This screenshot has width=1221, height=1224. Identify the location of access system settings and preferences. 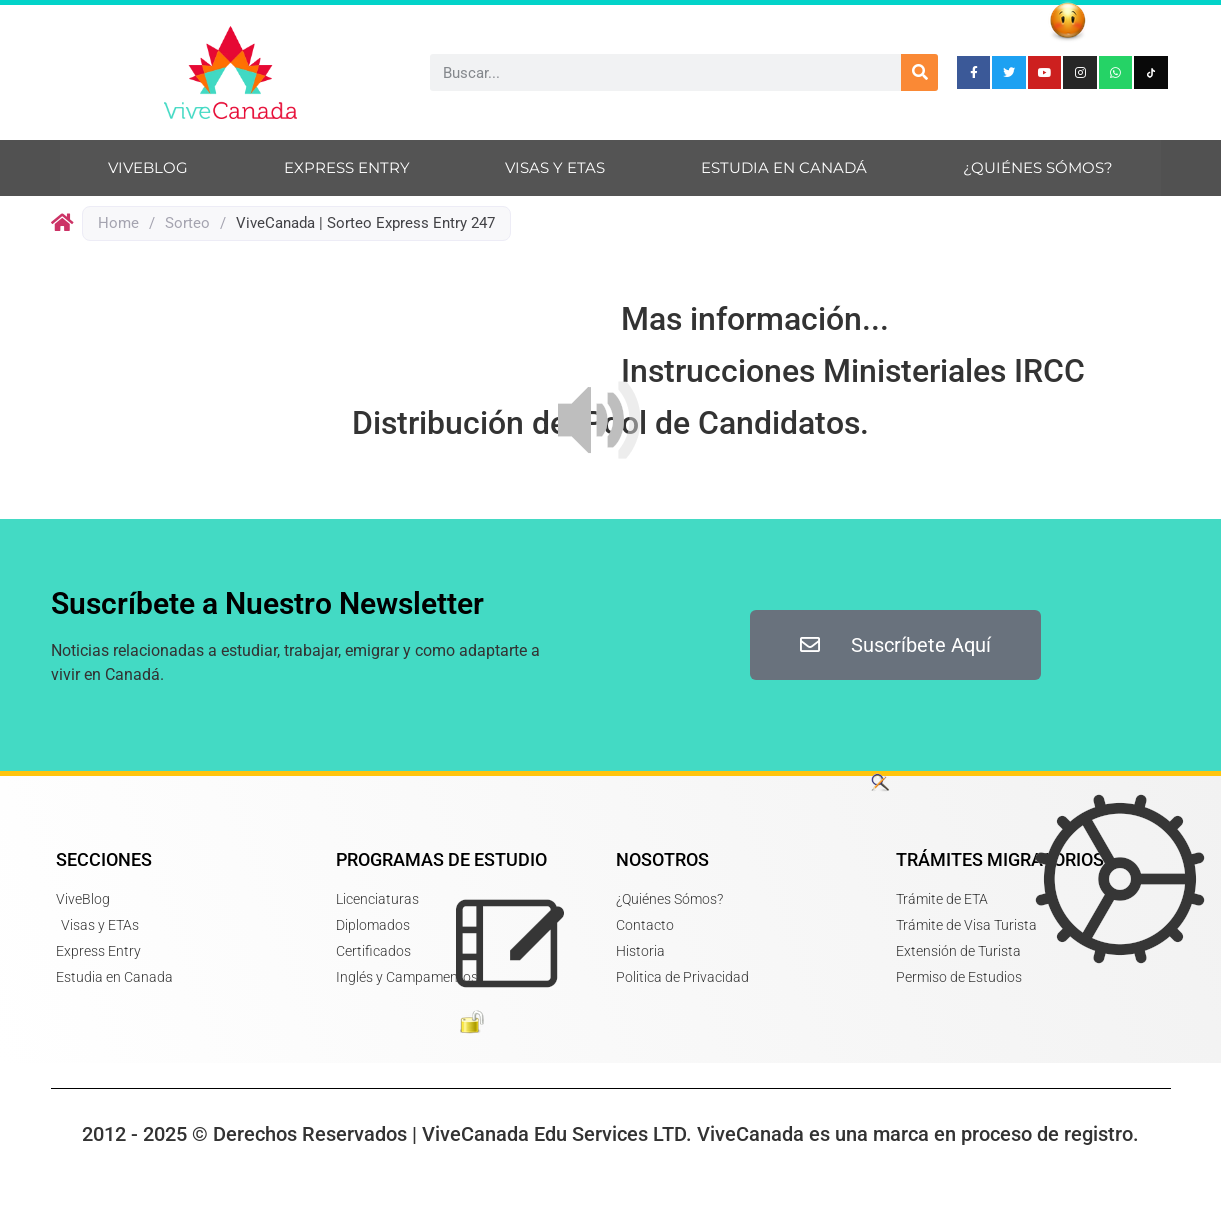
(1120, 879).